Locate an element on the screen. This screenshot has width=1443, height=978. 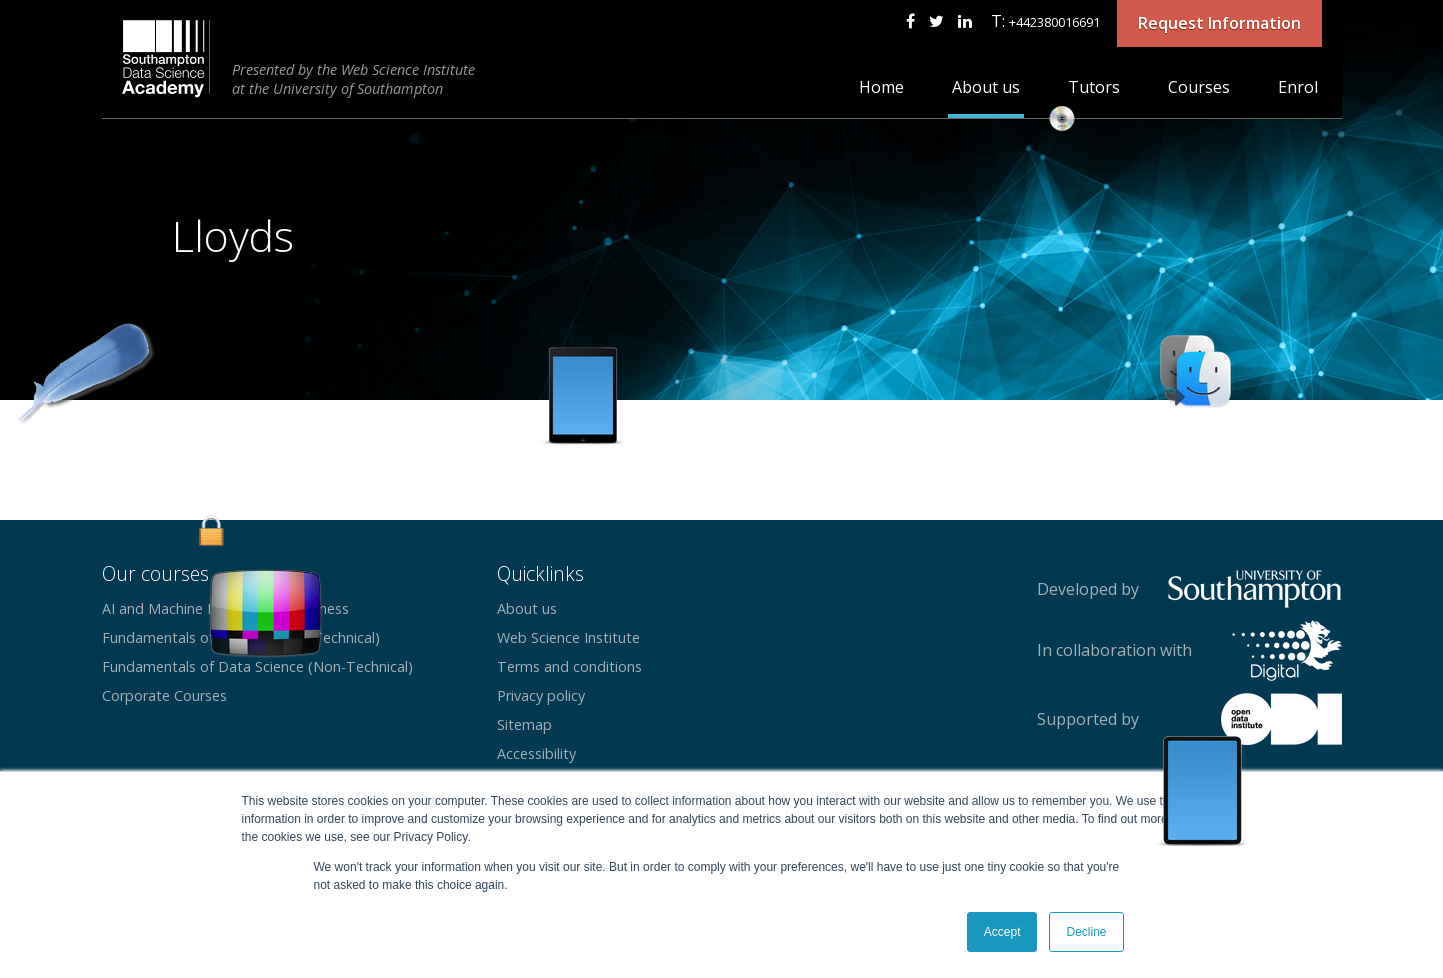
iPad Air device icon is located at coordinates (1202, 791).